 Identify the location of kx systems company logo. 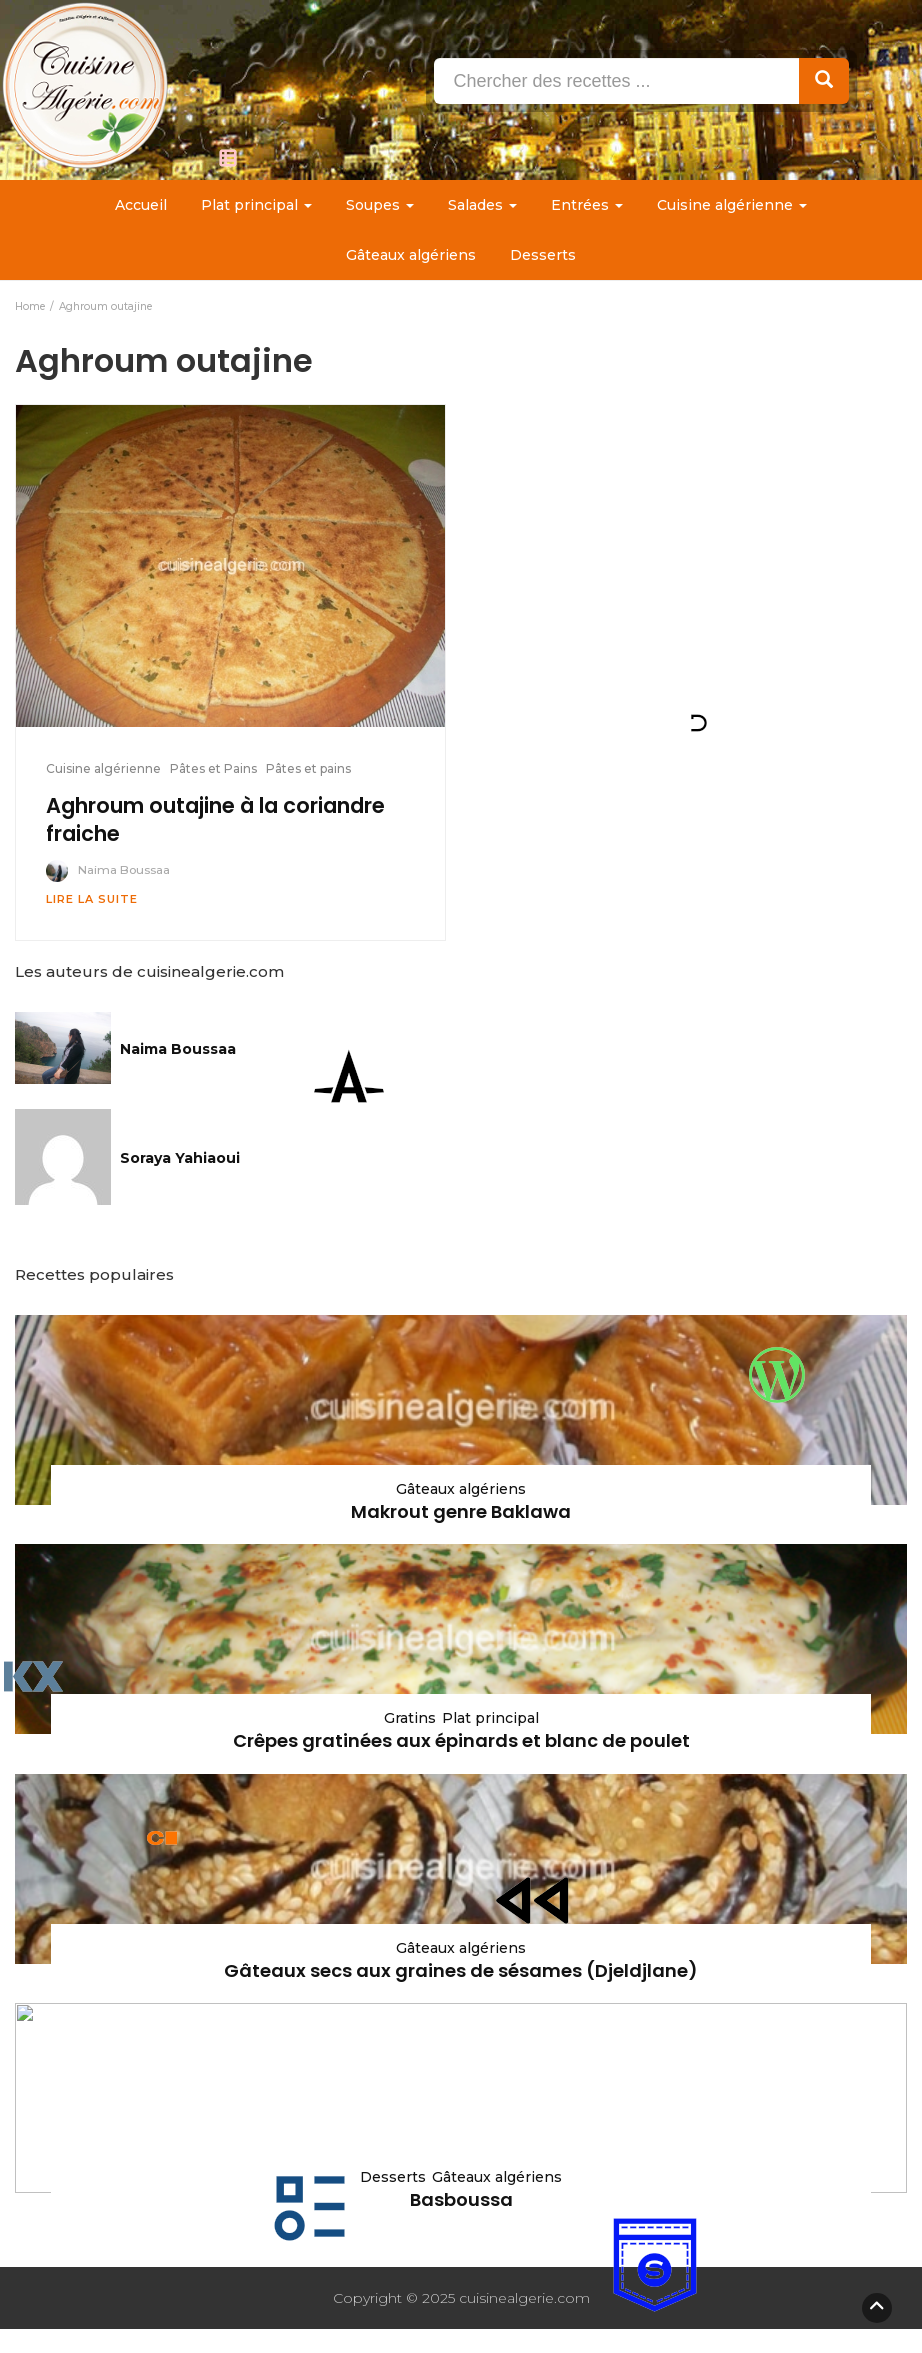
(33, 1676).